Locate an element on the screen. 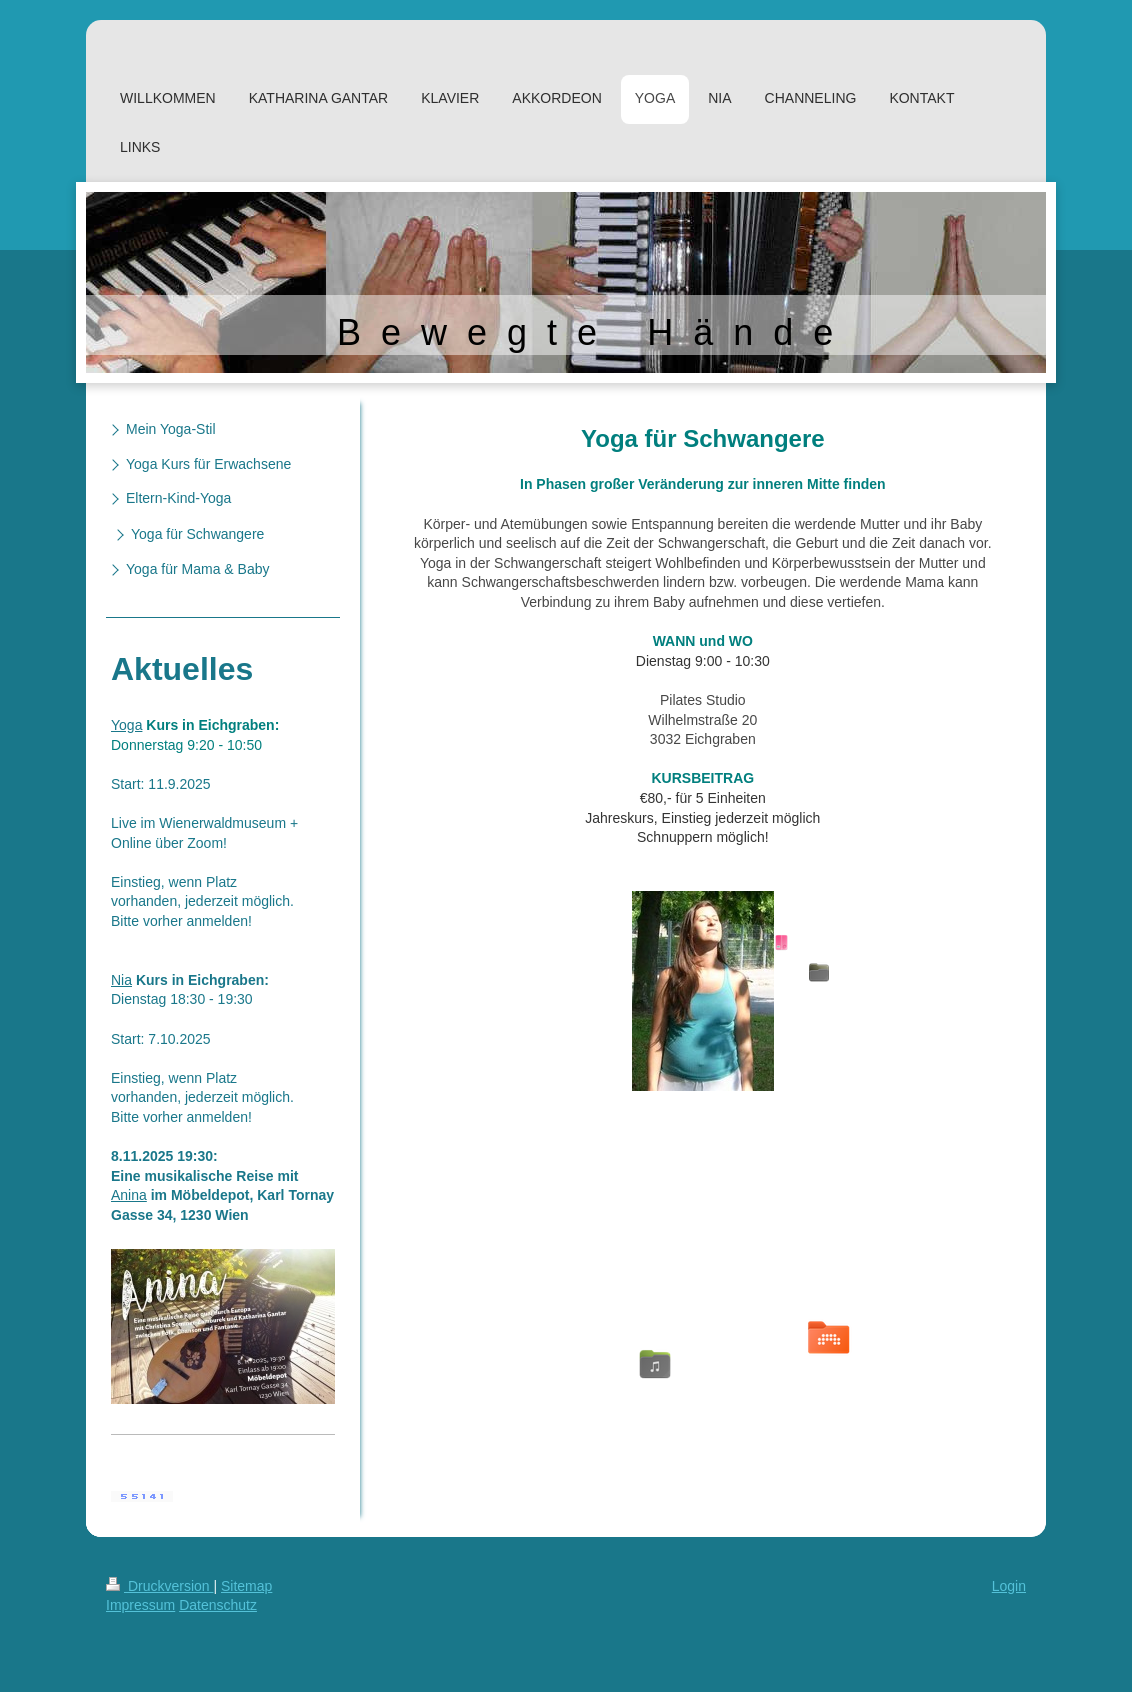  indicates a folder is currently open or expanded is located at coordinates (819, 972).